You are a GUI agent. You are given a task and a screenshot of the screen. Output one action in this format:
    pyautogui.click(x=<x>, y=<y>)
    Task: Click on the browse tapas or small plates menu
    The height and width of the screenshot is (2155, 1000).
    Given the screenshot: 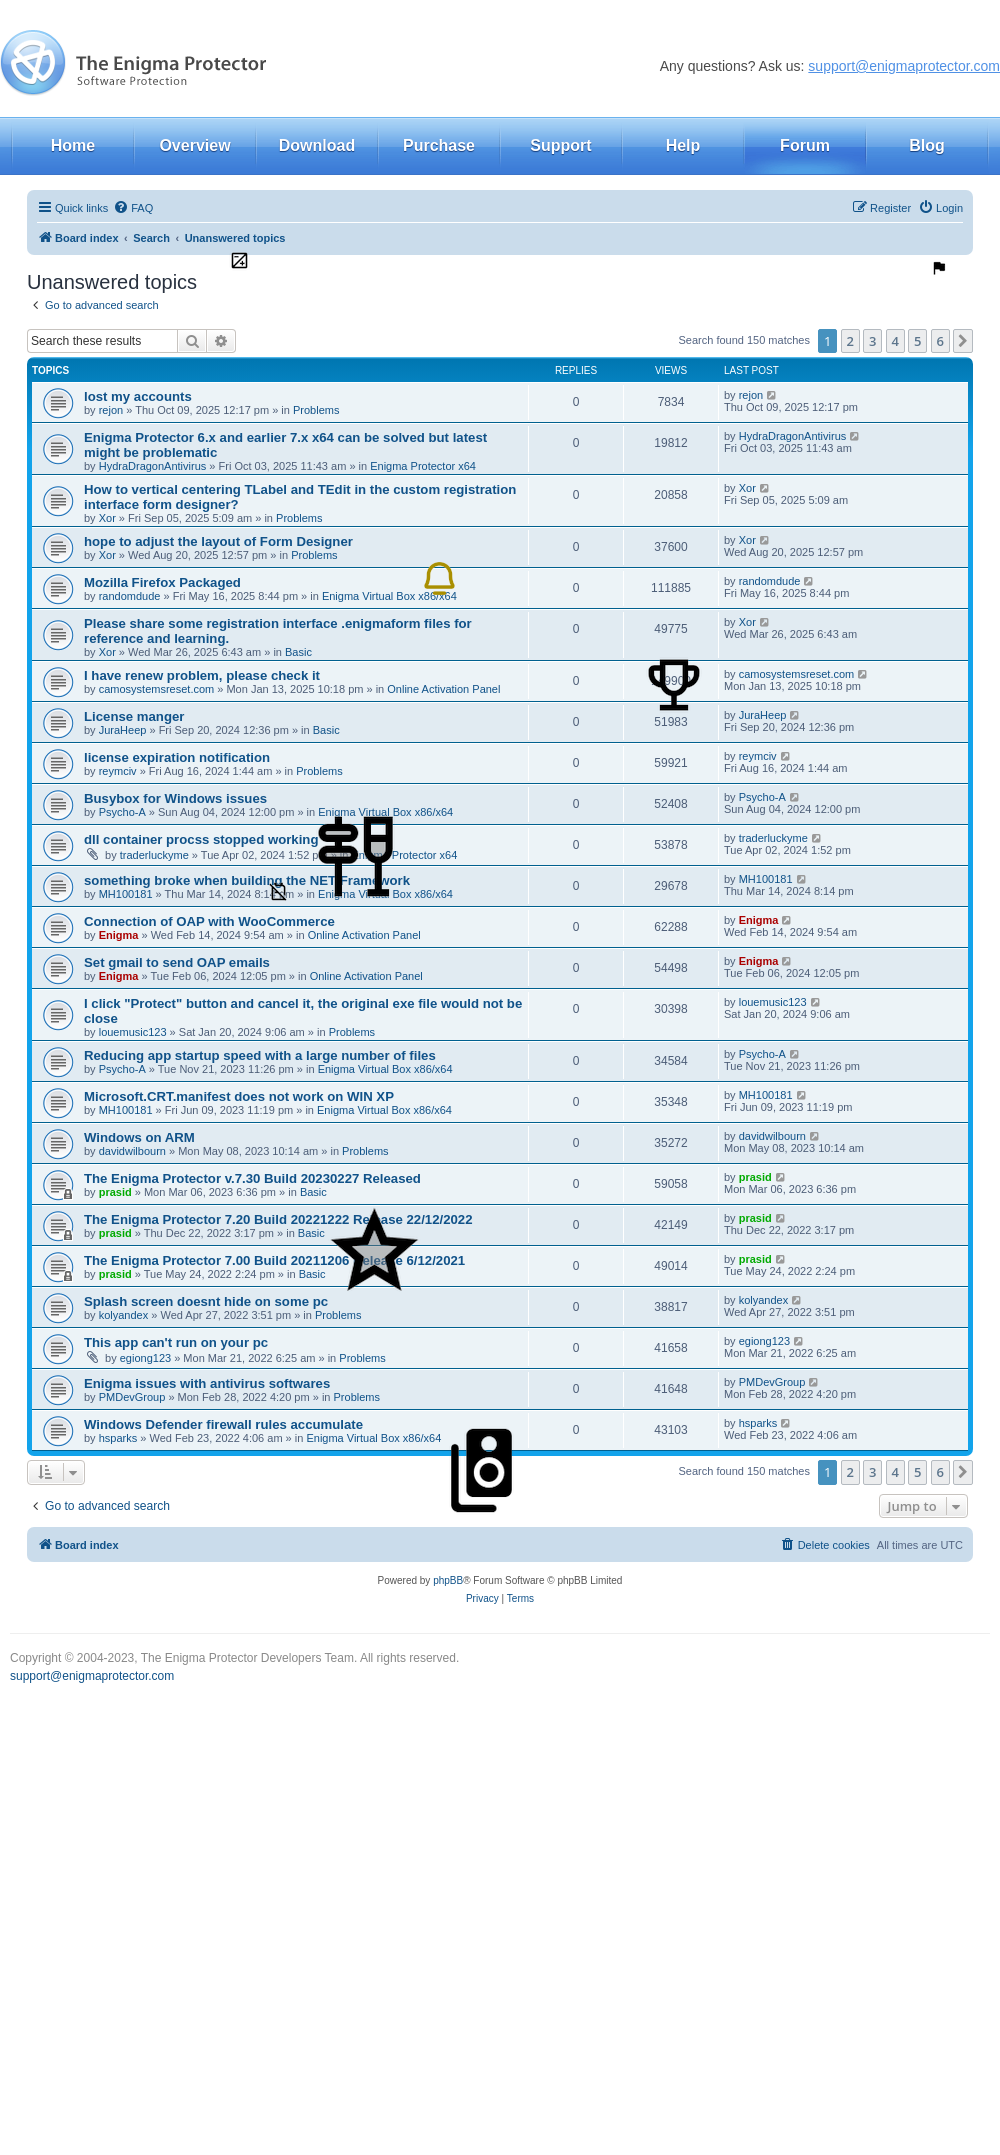 What is the action you would take?
    pyautogui.click(x=356, y=856)
    